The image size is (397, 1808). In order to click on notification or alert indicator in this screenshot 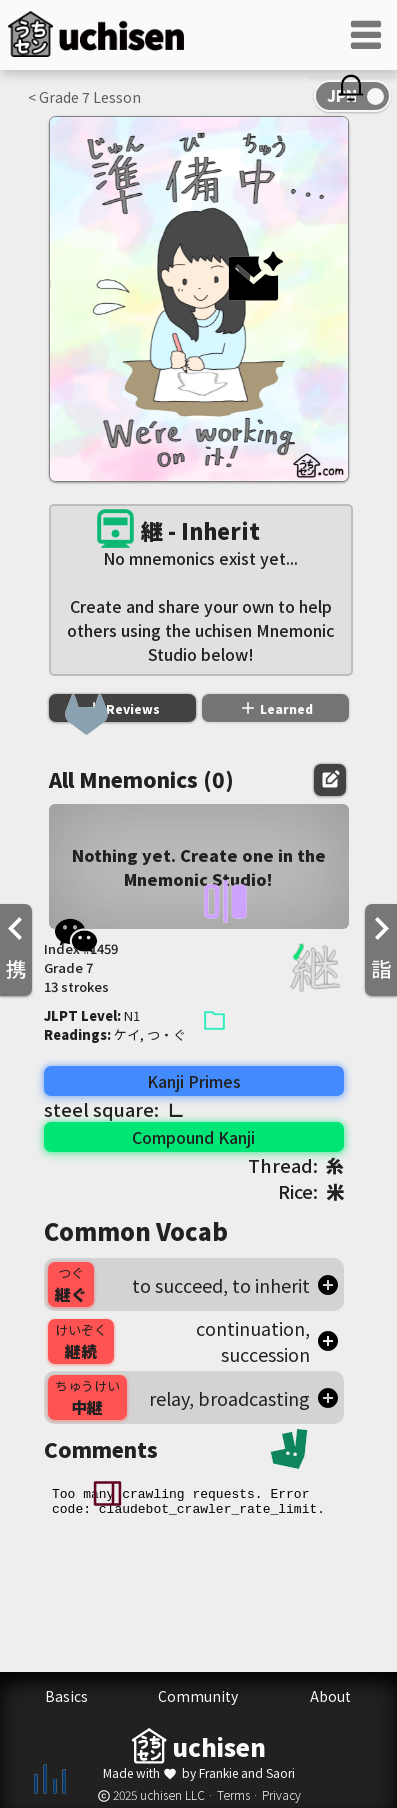, I will do `click(351, 87)`.